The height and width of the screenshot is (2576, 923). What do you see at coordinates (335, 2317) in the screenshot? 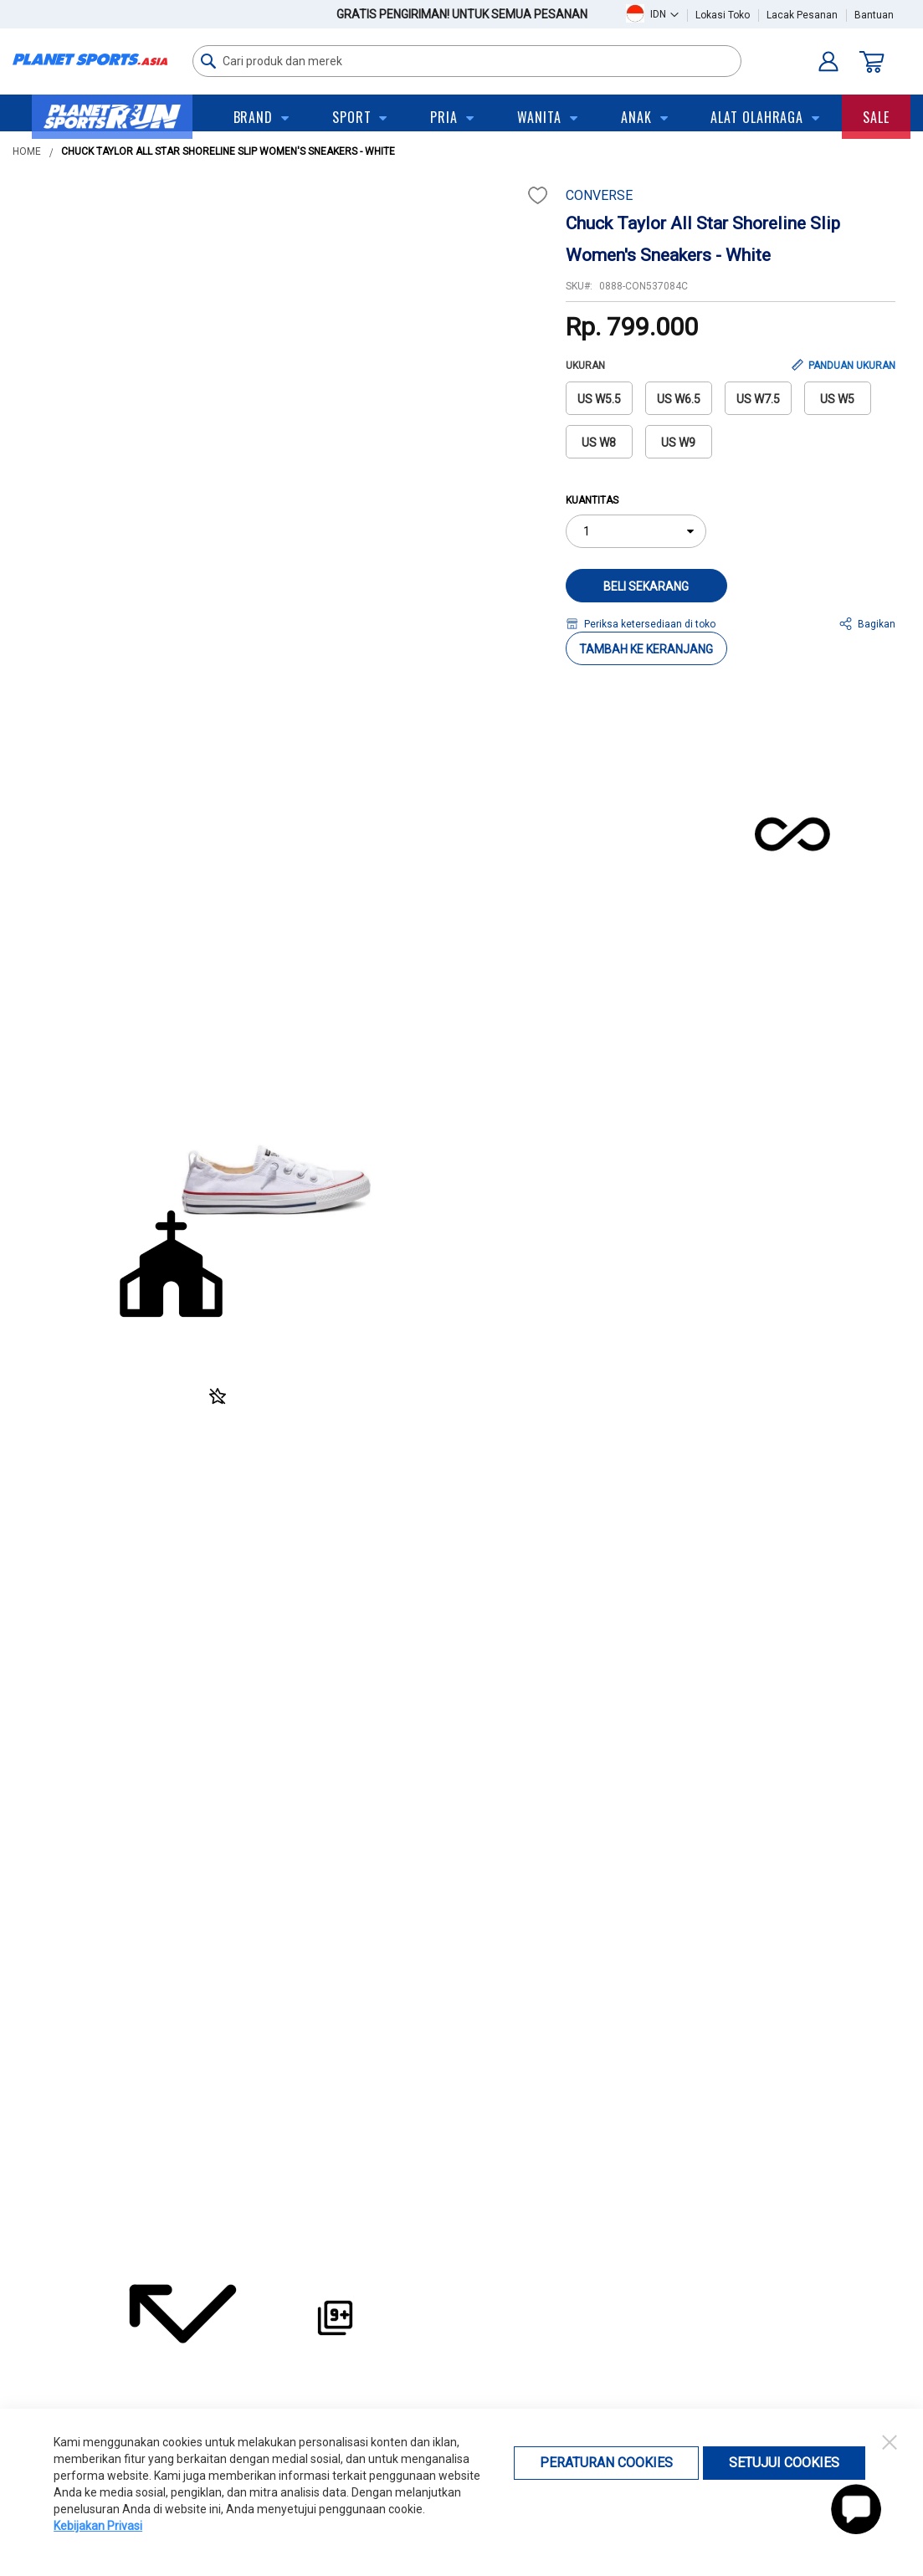
I see `indicates 9 or more items in a stack or collection` at bounding box center [335, 2317].